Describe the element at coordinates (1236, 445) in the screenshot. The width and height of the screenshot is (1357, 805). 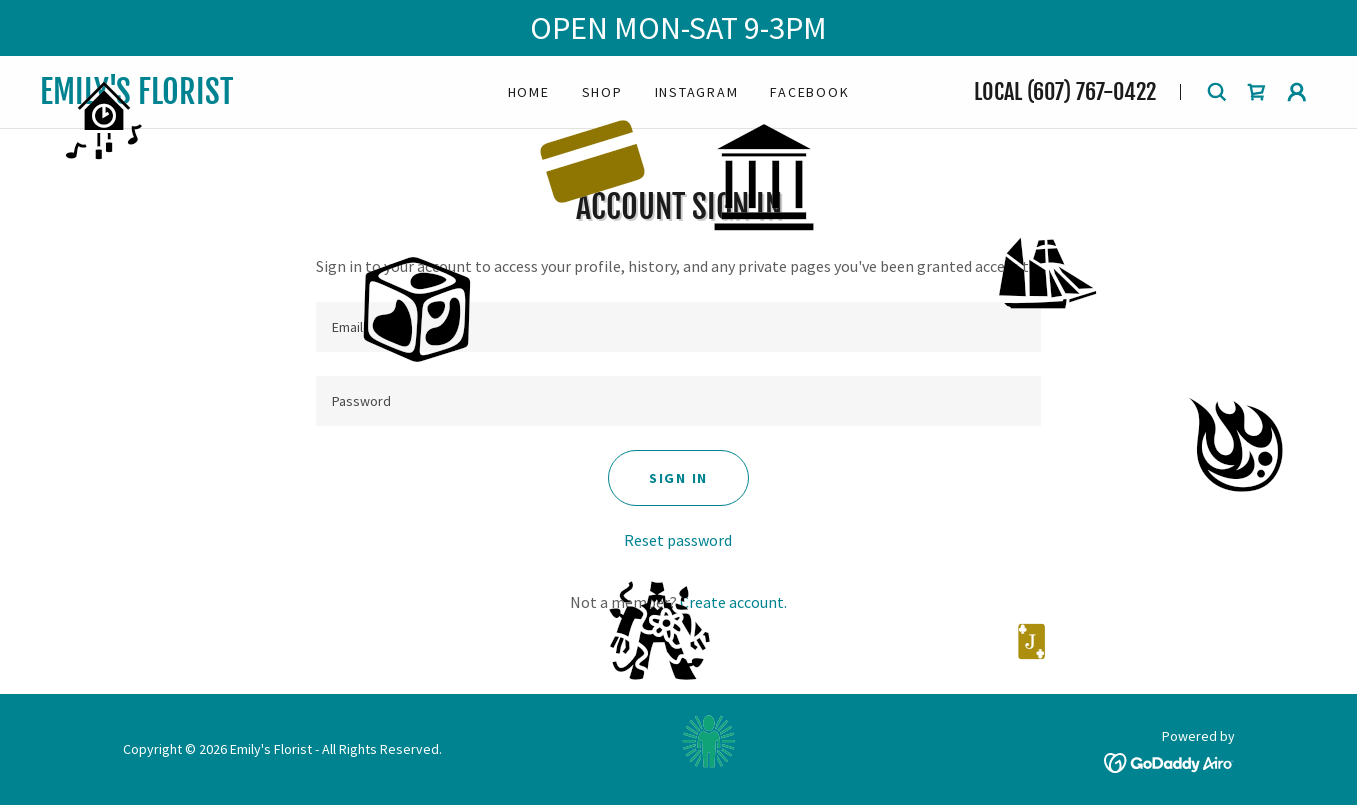
I see `indicates a burning or destroyed document` at that location.